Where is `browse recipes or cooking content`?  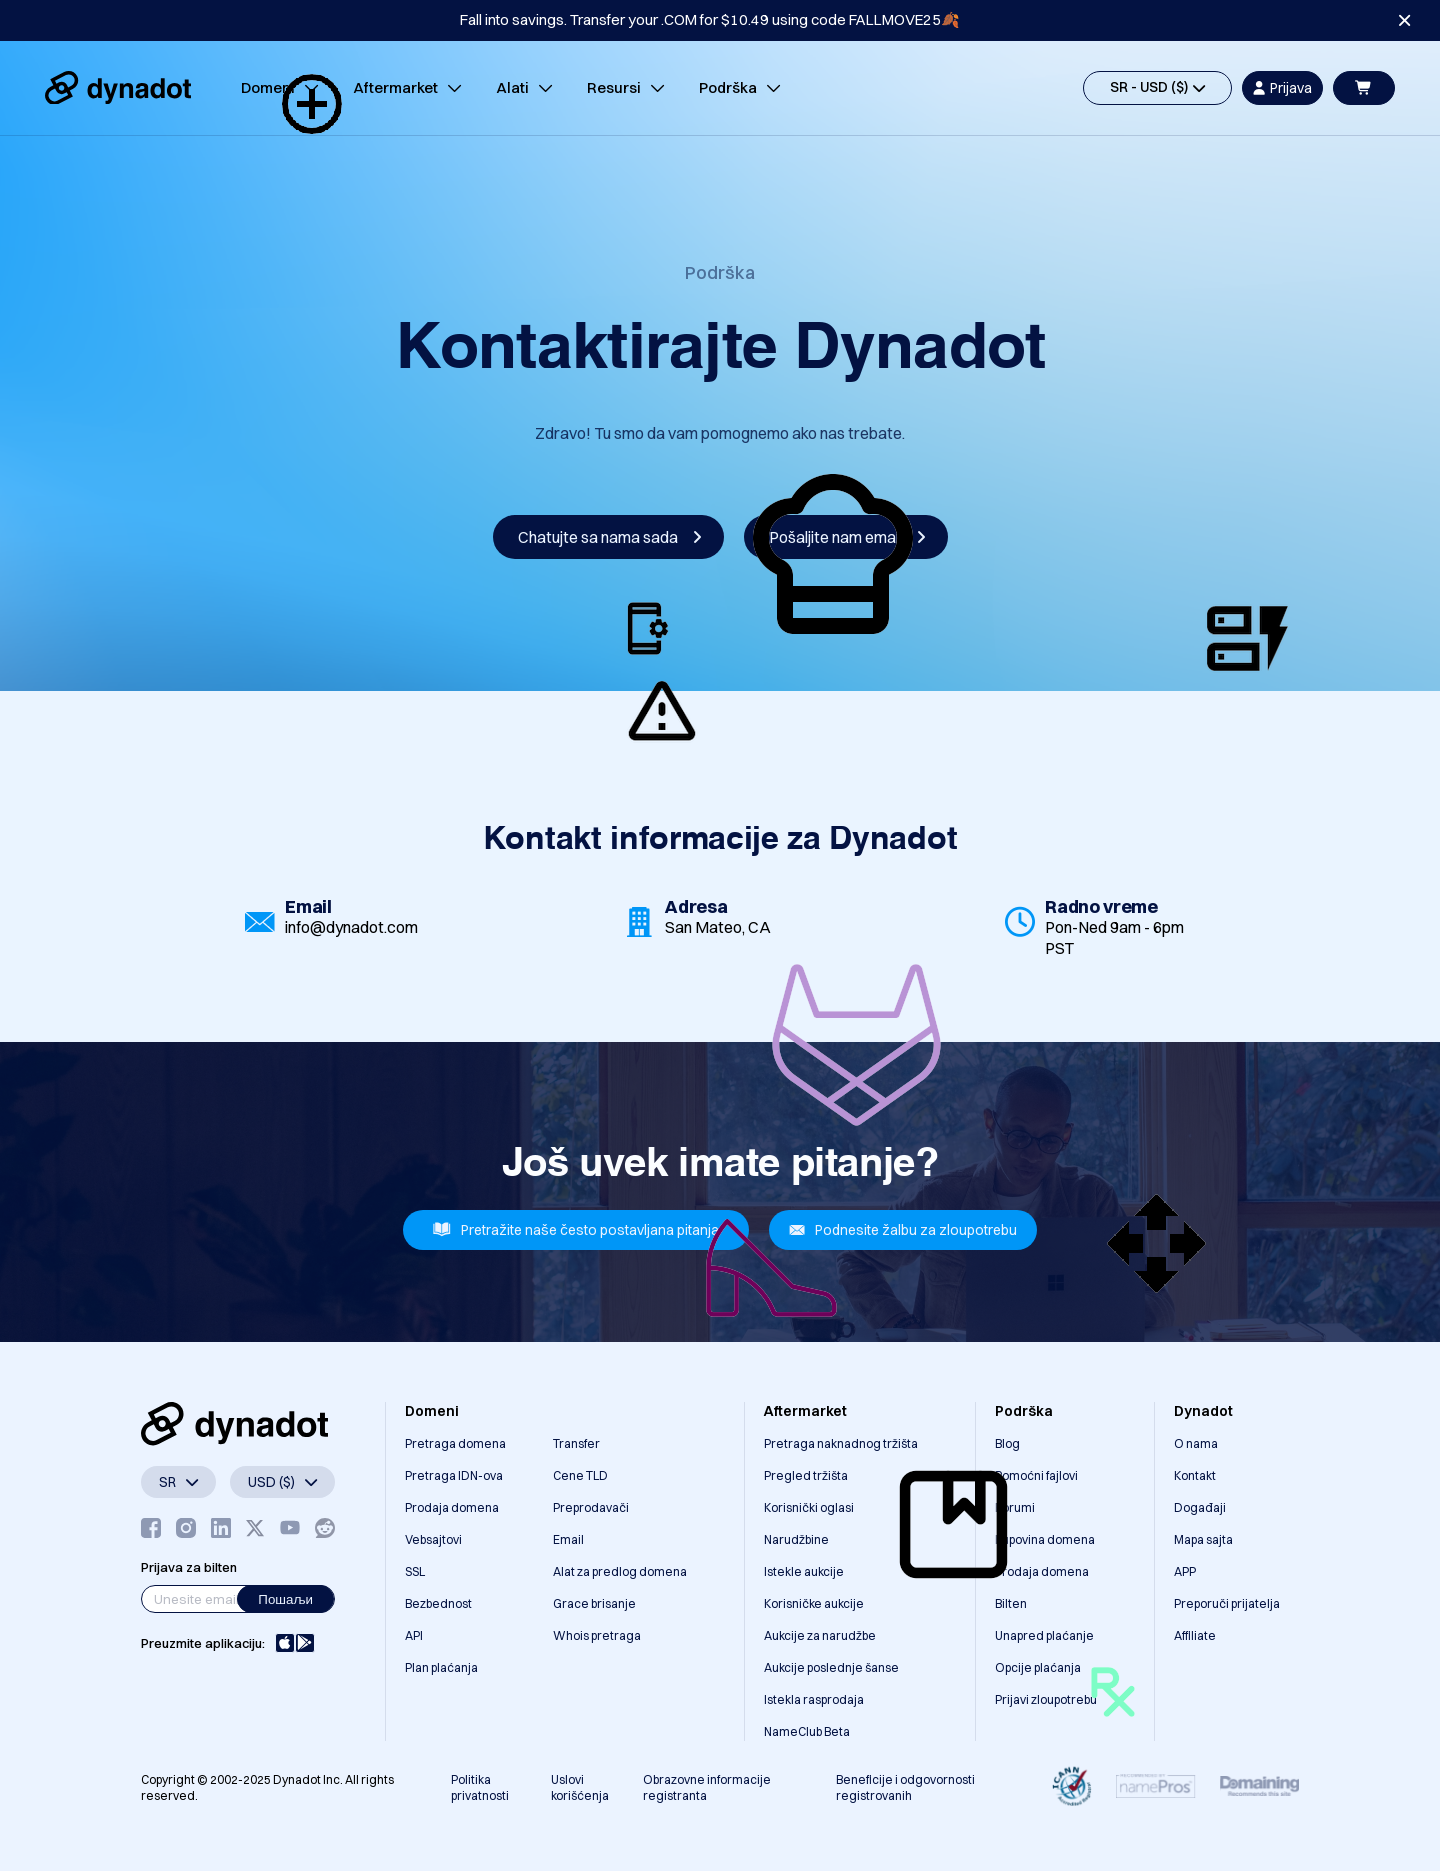
browse recipes or cooking content is located at coordinates (833, 554).